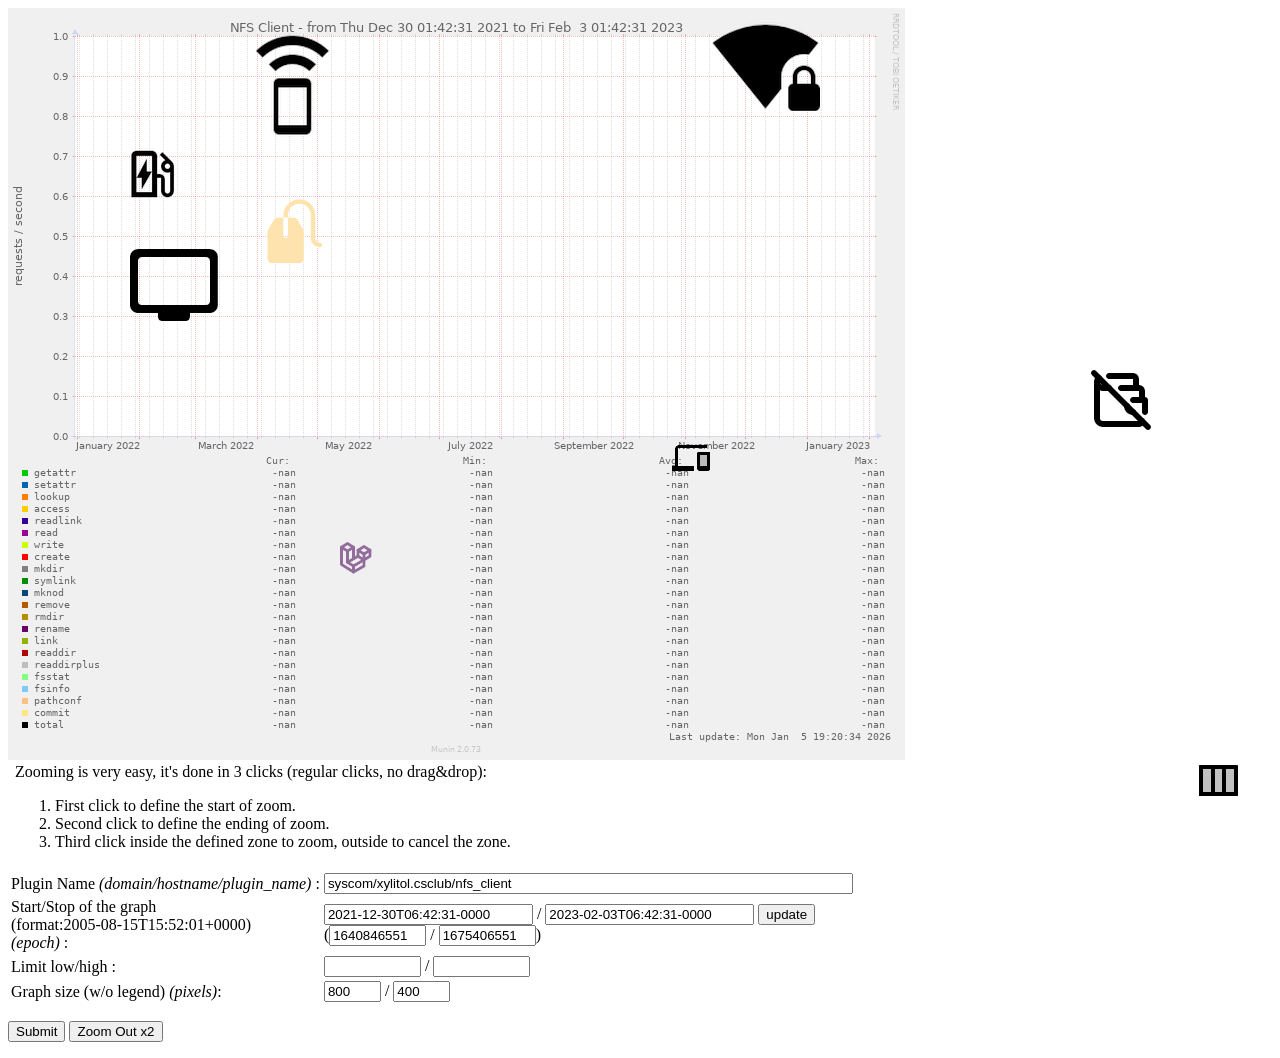 The height and width of the screenshot is (1058, 1280). I want to click on access personal video or screen sharing, so click(174, 285).